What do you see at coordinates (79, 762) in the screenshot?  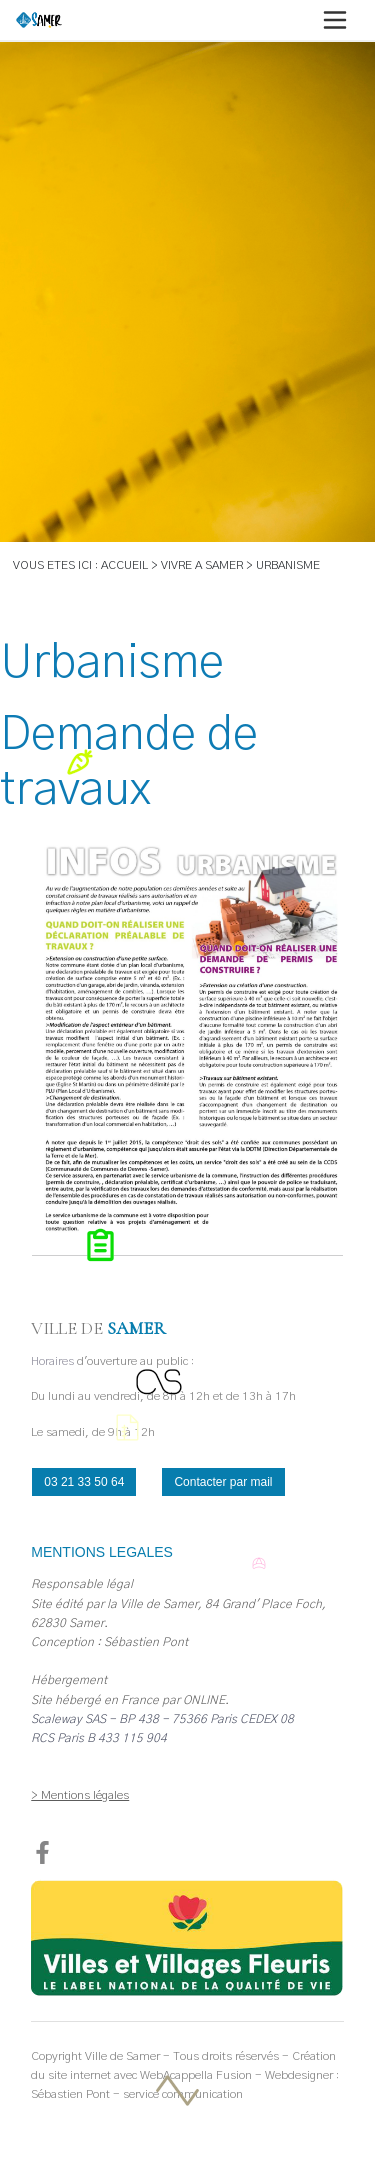 I see `browse vegetable or produce category` at bounding box center [79, 762].